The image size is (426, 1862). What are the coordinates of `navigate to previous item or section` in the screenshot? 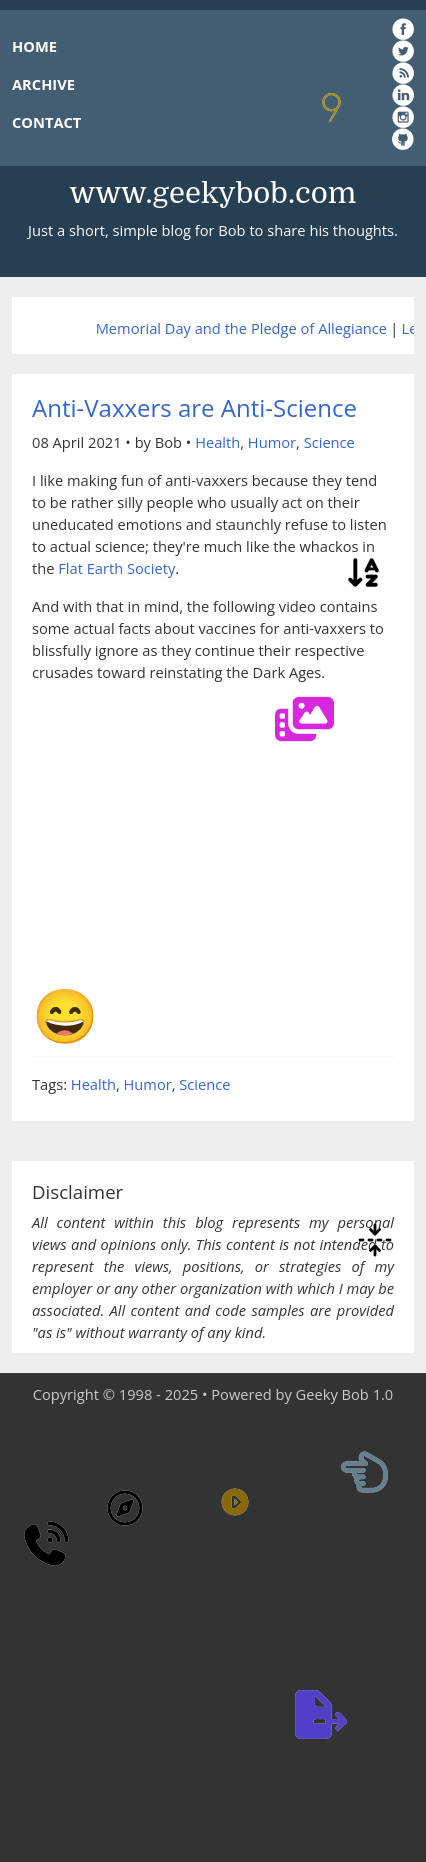 It's located at (365, 1472).